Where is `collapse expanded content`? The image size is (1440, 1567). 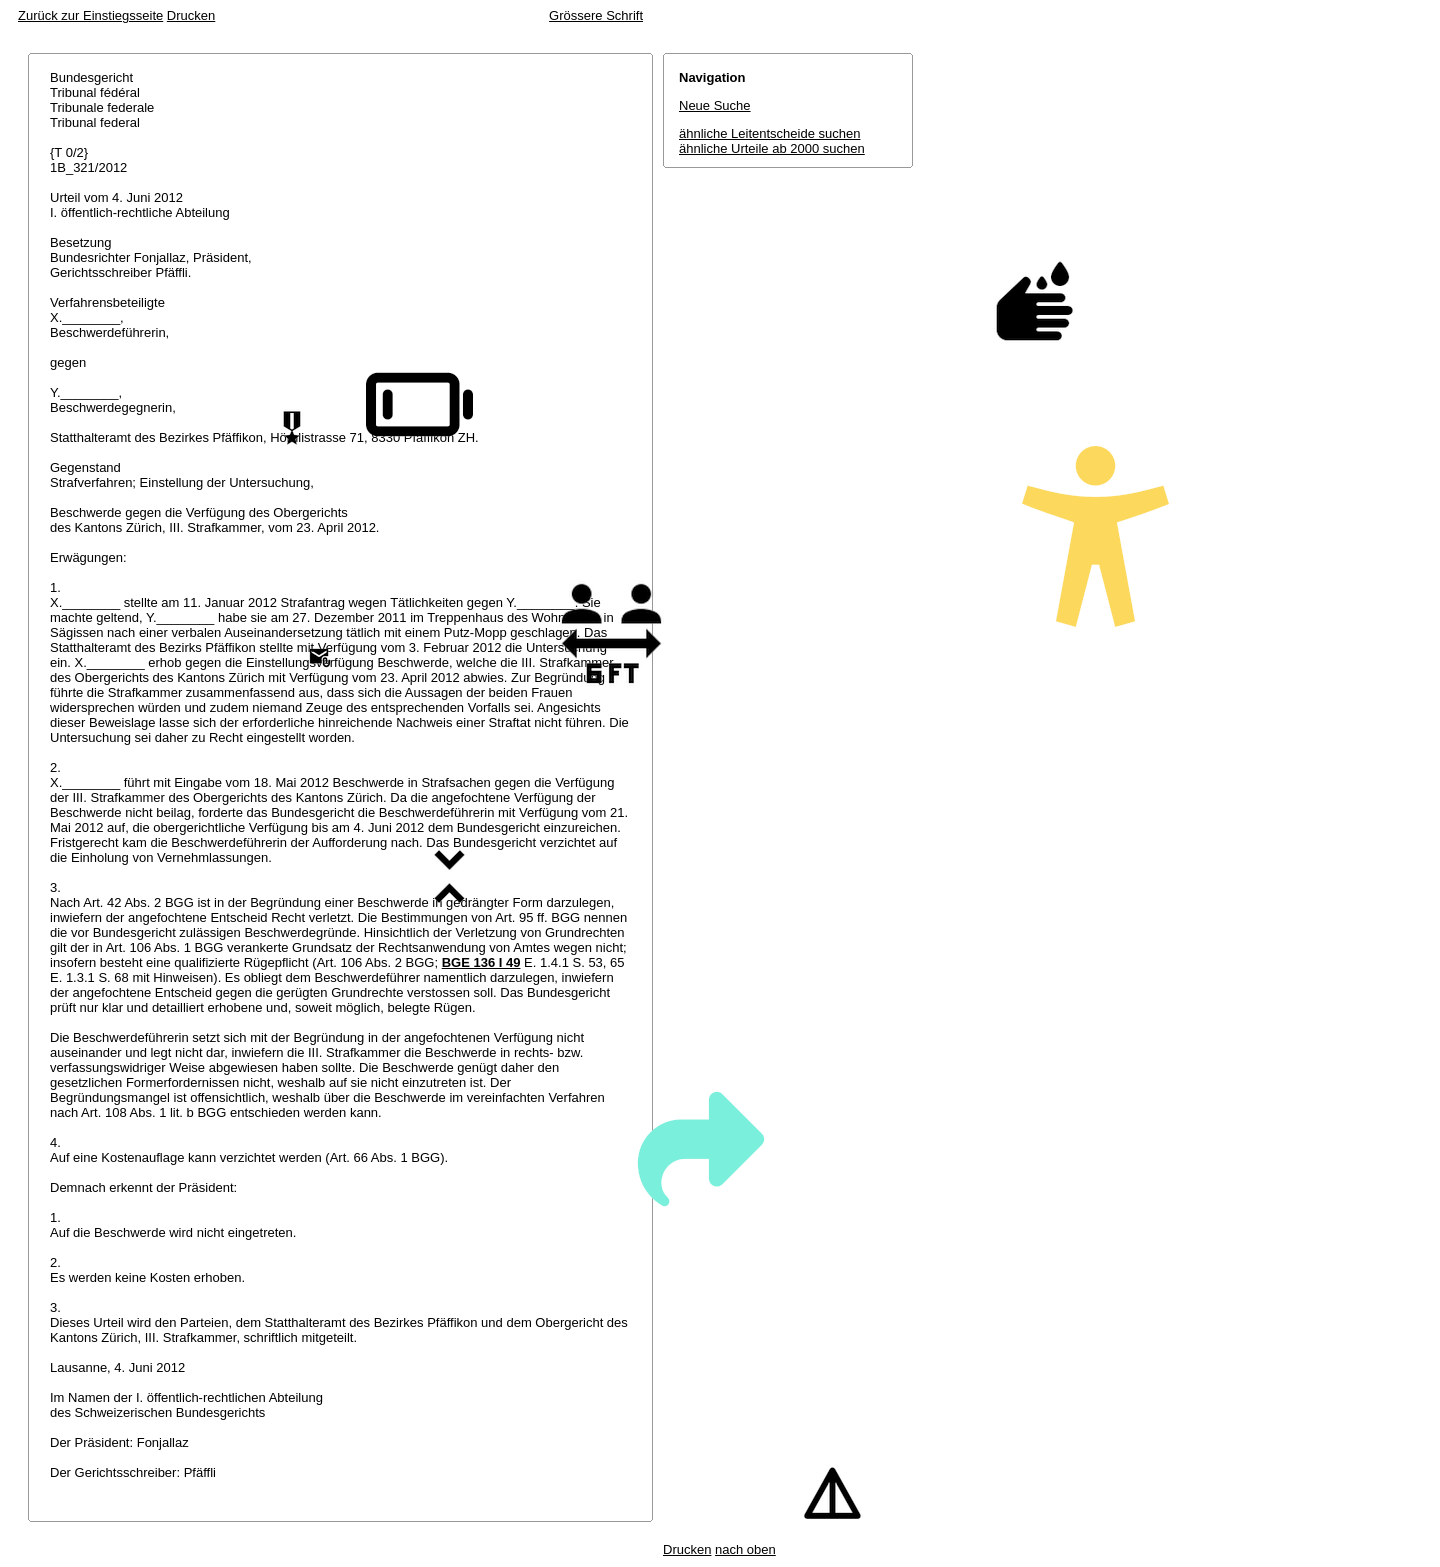
collapse expanded content is located at coordinates (449, 876).